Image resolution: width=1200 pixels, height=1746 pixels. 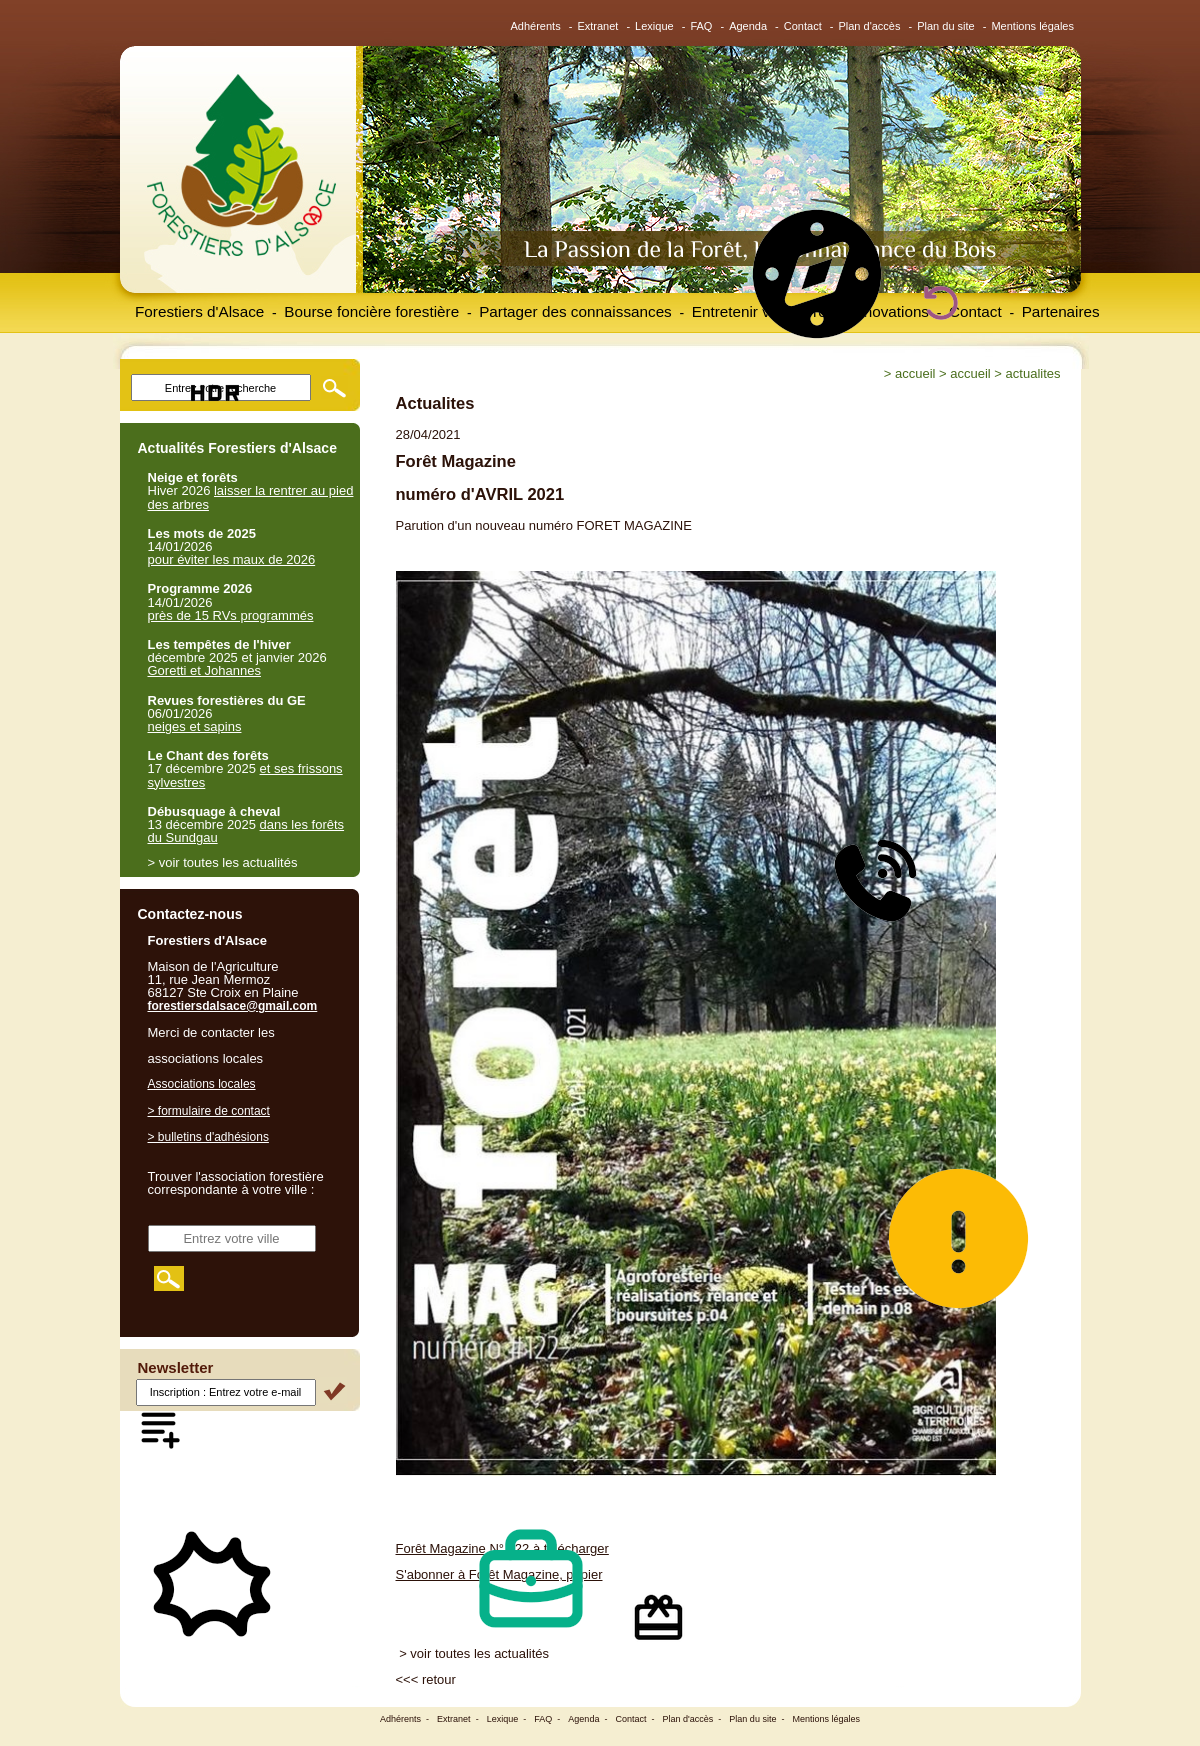 I want to click on indicates an explosion or impact effect, so click(x=212, y=1584).